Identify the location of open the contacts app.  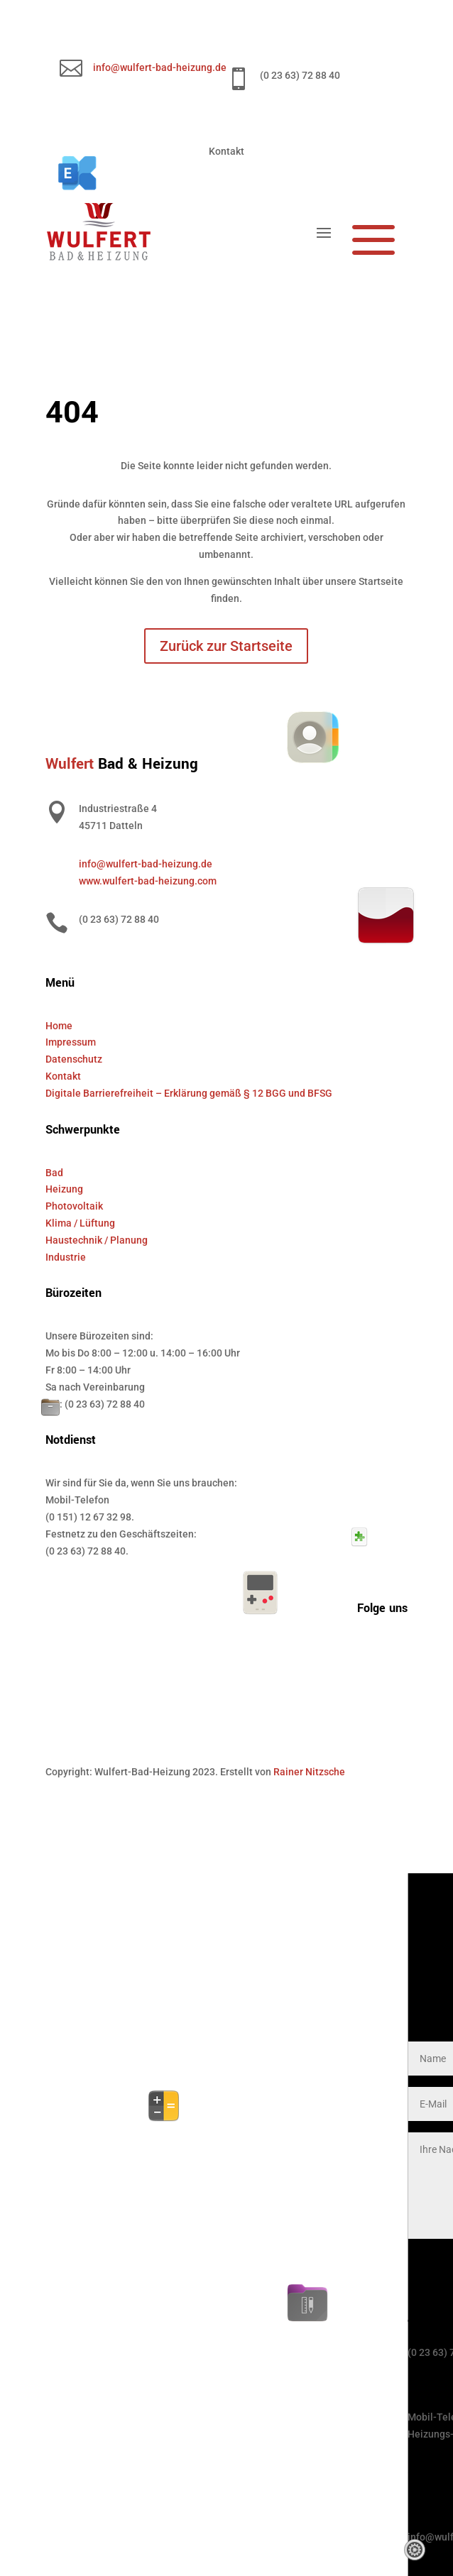
(312, 737).